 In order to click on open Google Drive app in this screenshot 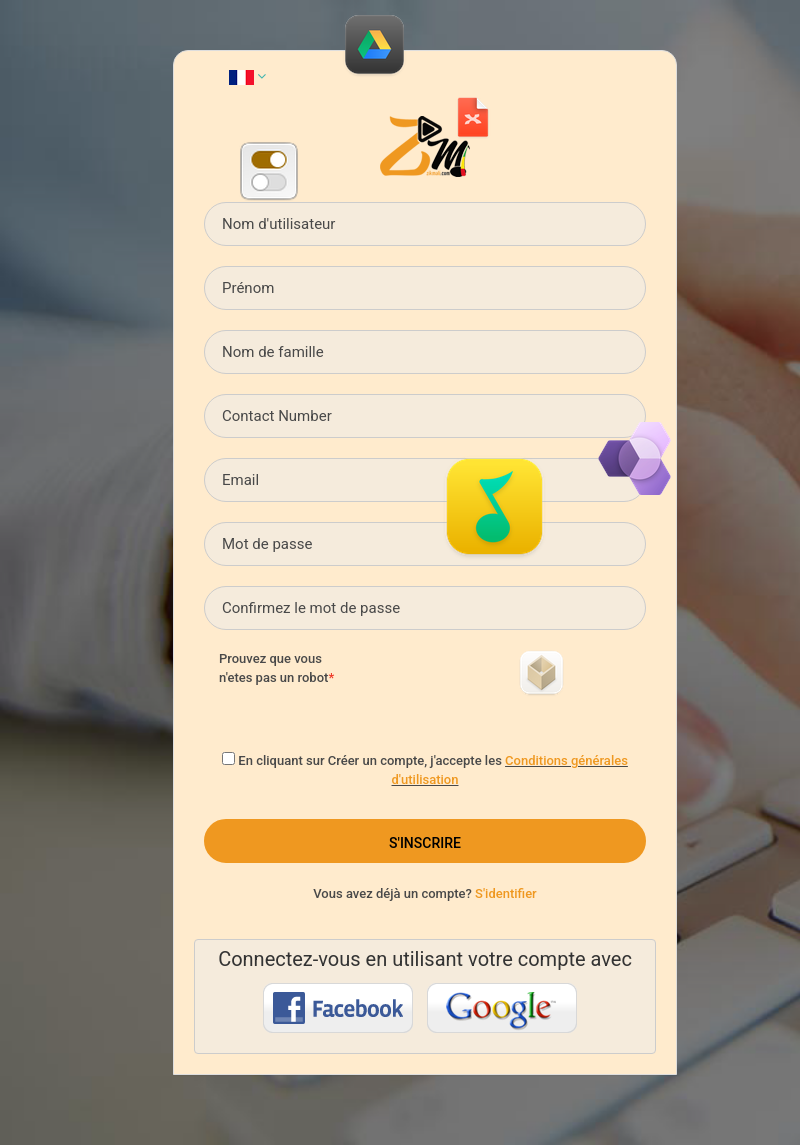, I will do `click(374, 44)`.